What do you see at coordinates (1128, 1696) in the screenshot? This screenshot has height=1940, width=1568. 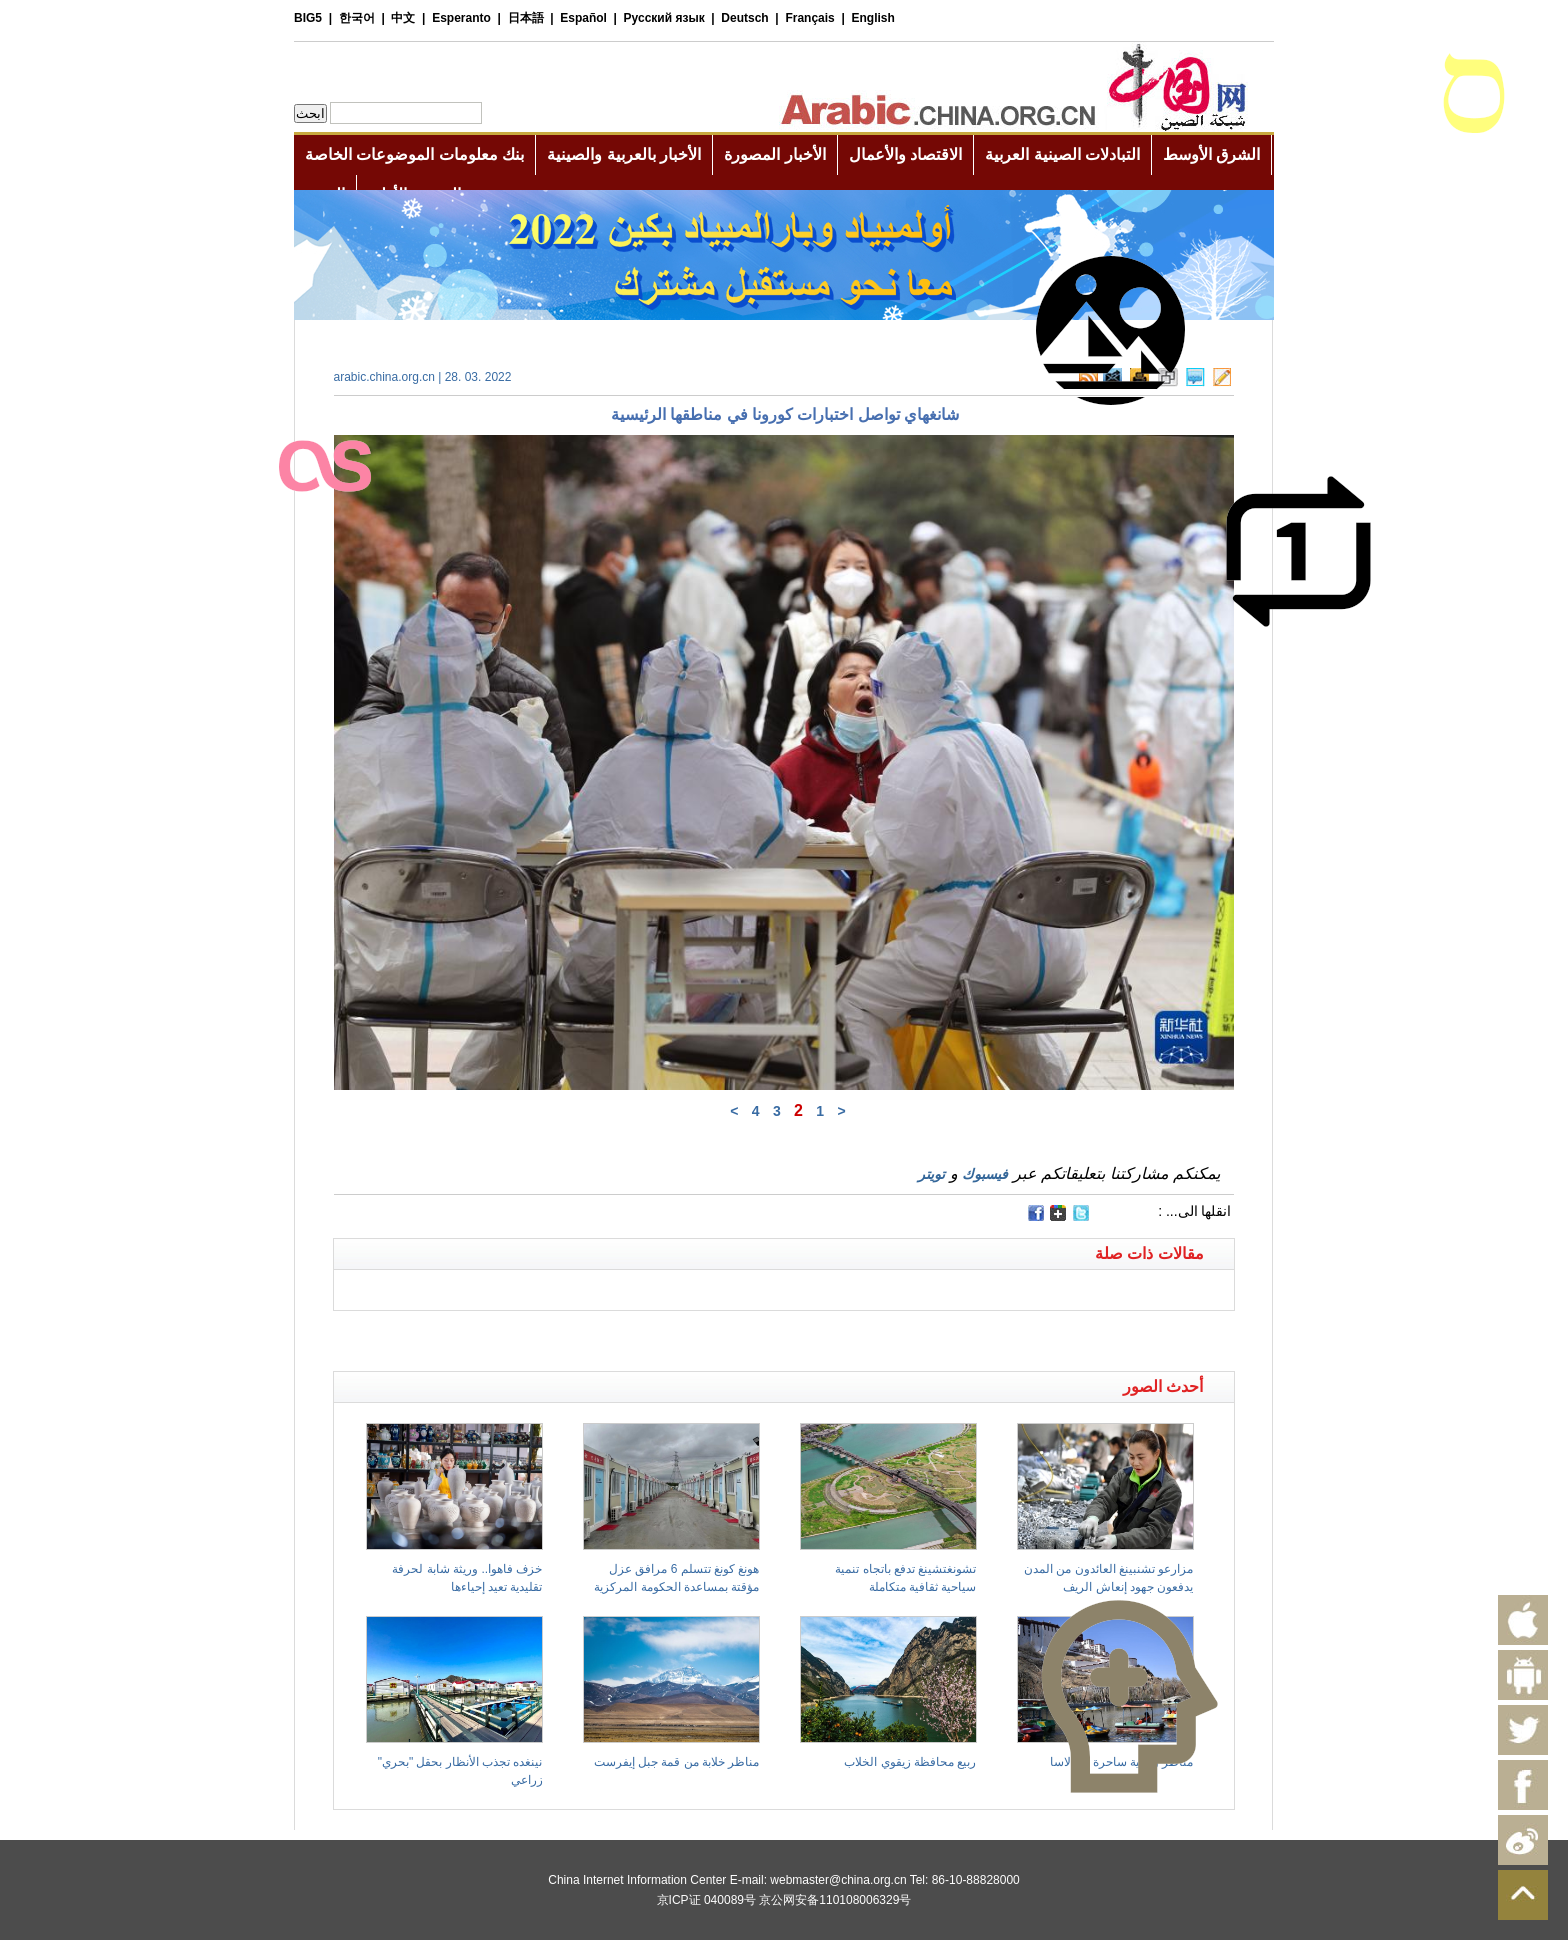 I see `access mental health resources` at bounding box center [1128, 1696].